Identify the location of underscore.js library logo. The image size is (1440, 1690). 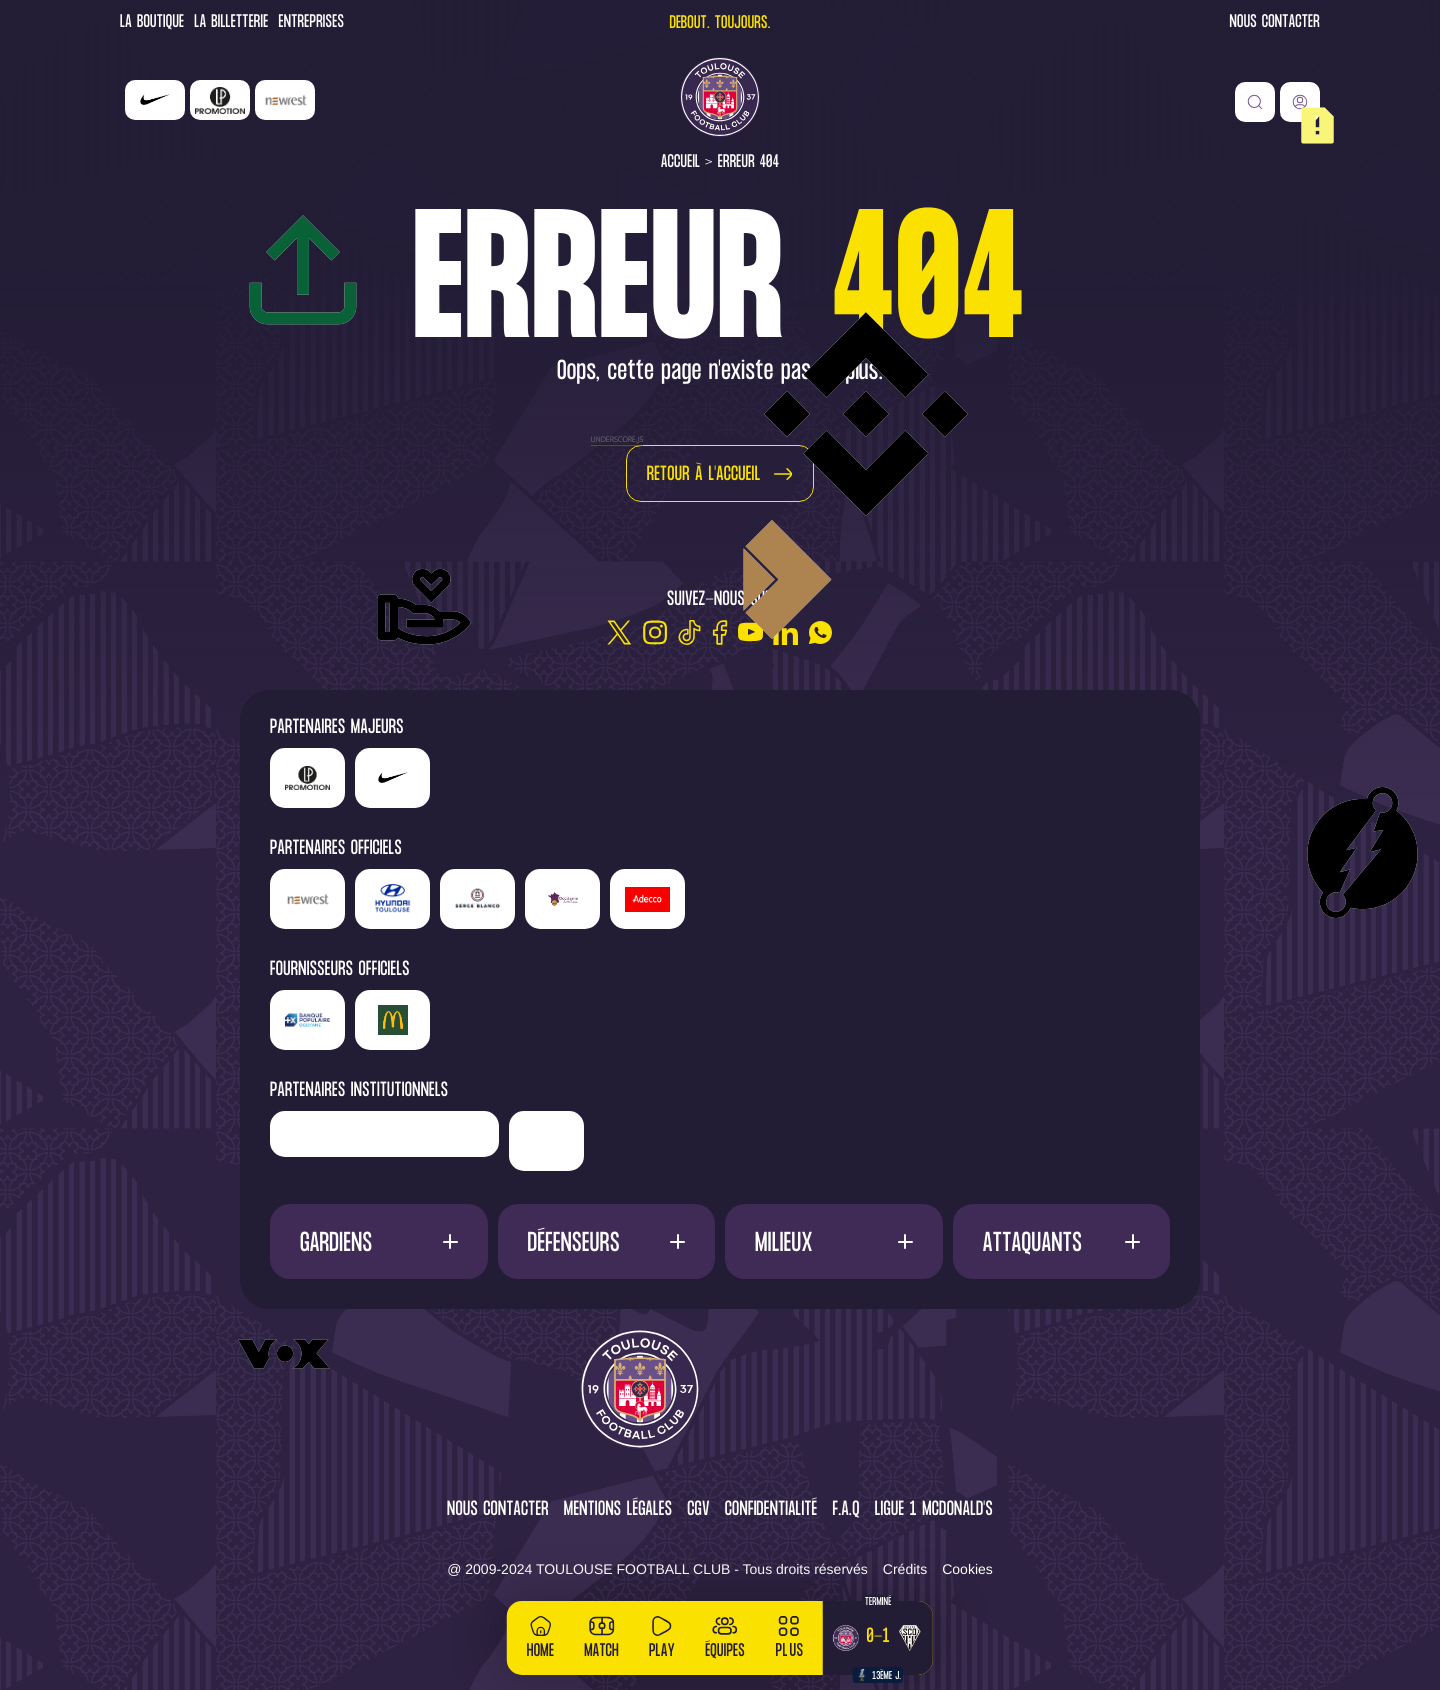
(617, 441).